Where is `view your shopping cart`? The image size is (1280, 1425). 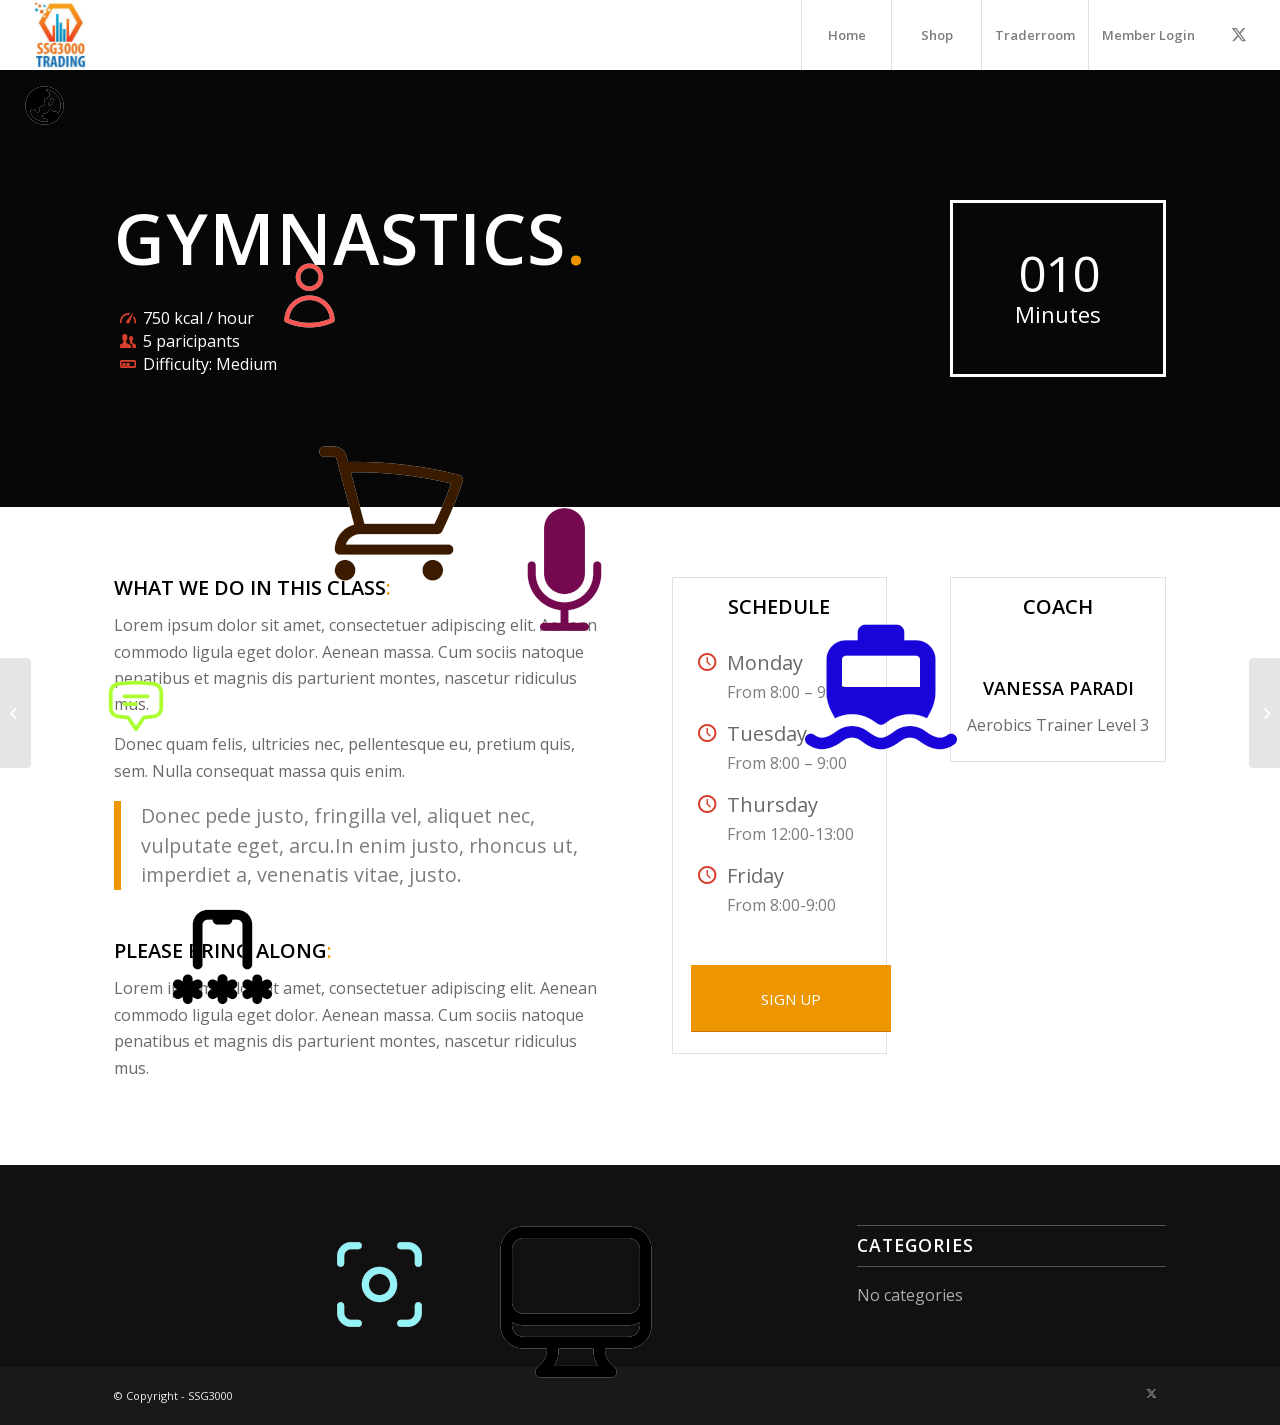 view your shopping cart is located at coordinates (391, 513).